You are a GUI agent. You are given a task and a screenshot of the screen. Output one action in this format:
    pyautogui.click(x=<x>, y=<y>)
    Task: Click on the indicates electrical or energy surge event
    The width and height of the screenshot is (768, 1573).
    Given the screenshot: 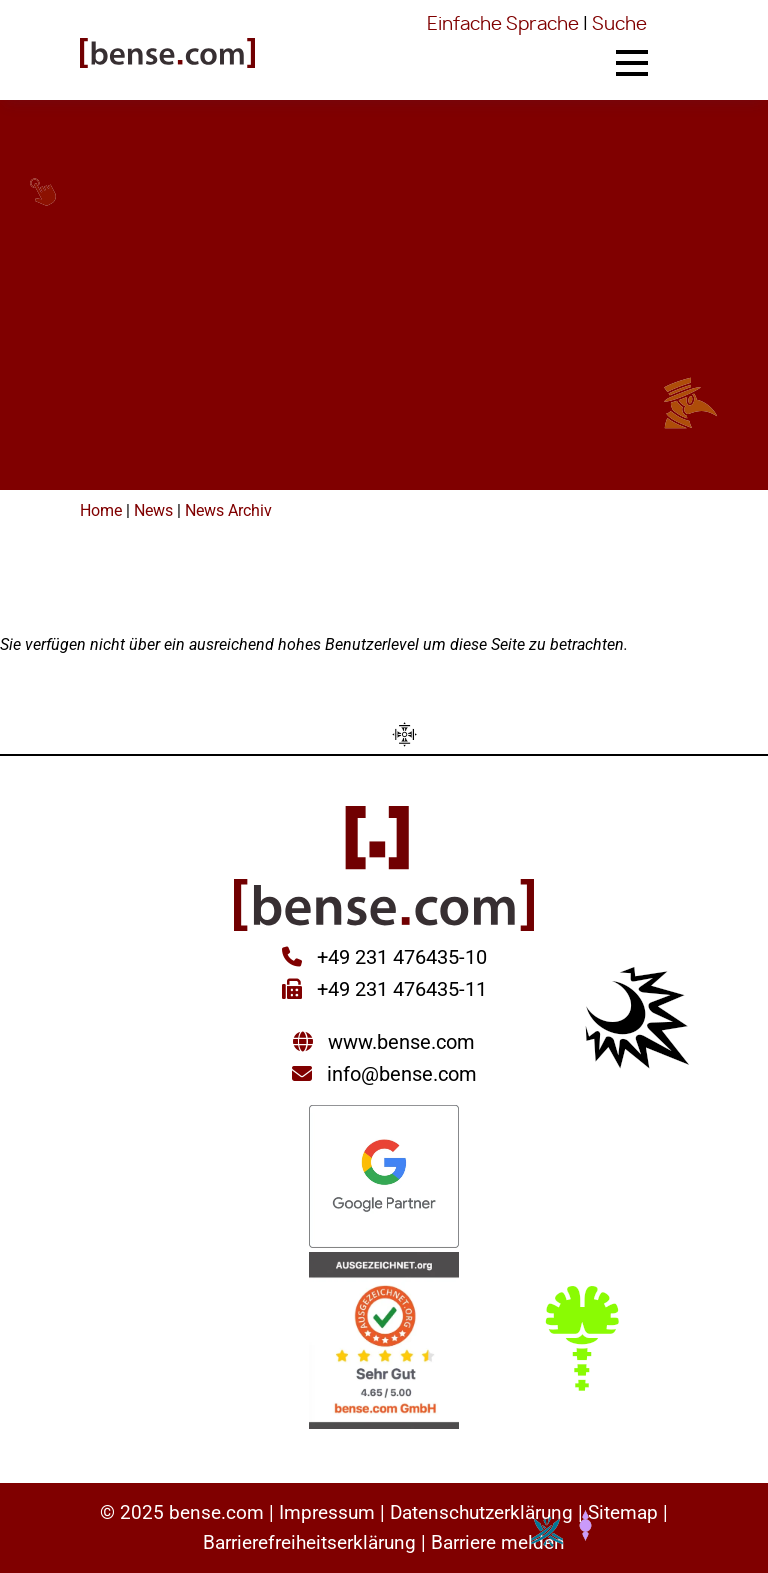 What is the action you would take?
    pyautogui.click(x=638, y=1017)
    